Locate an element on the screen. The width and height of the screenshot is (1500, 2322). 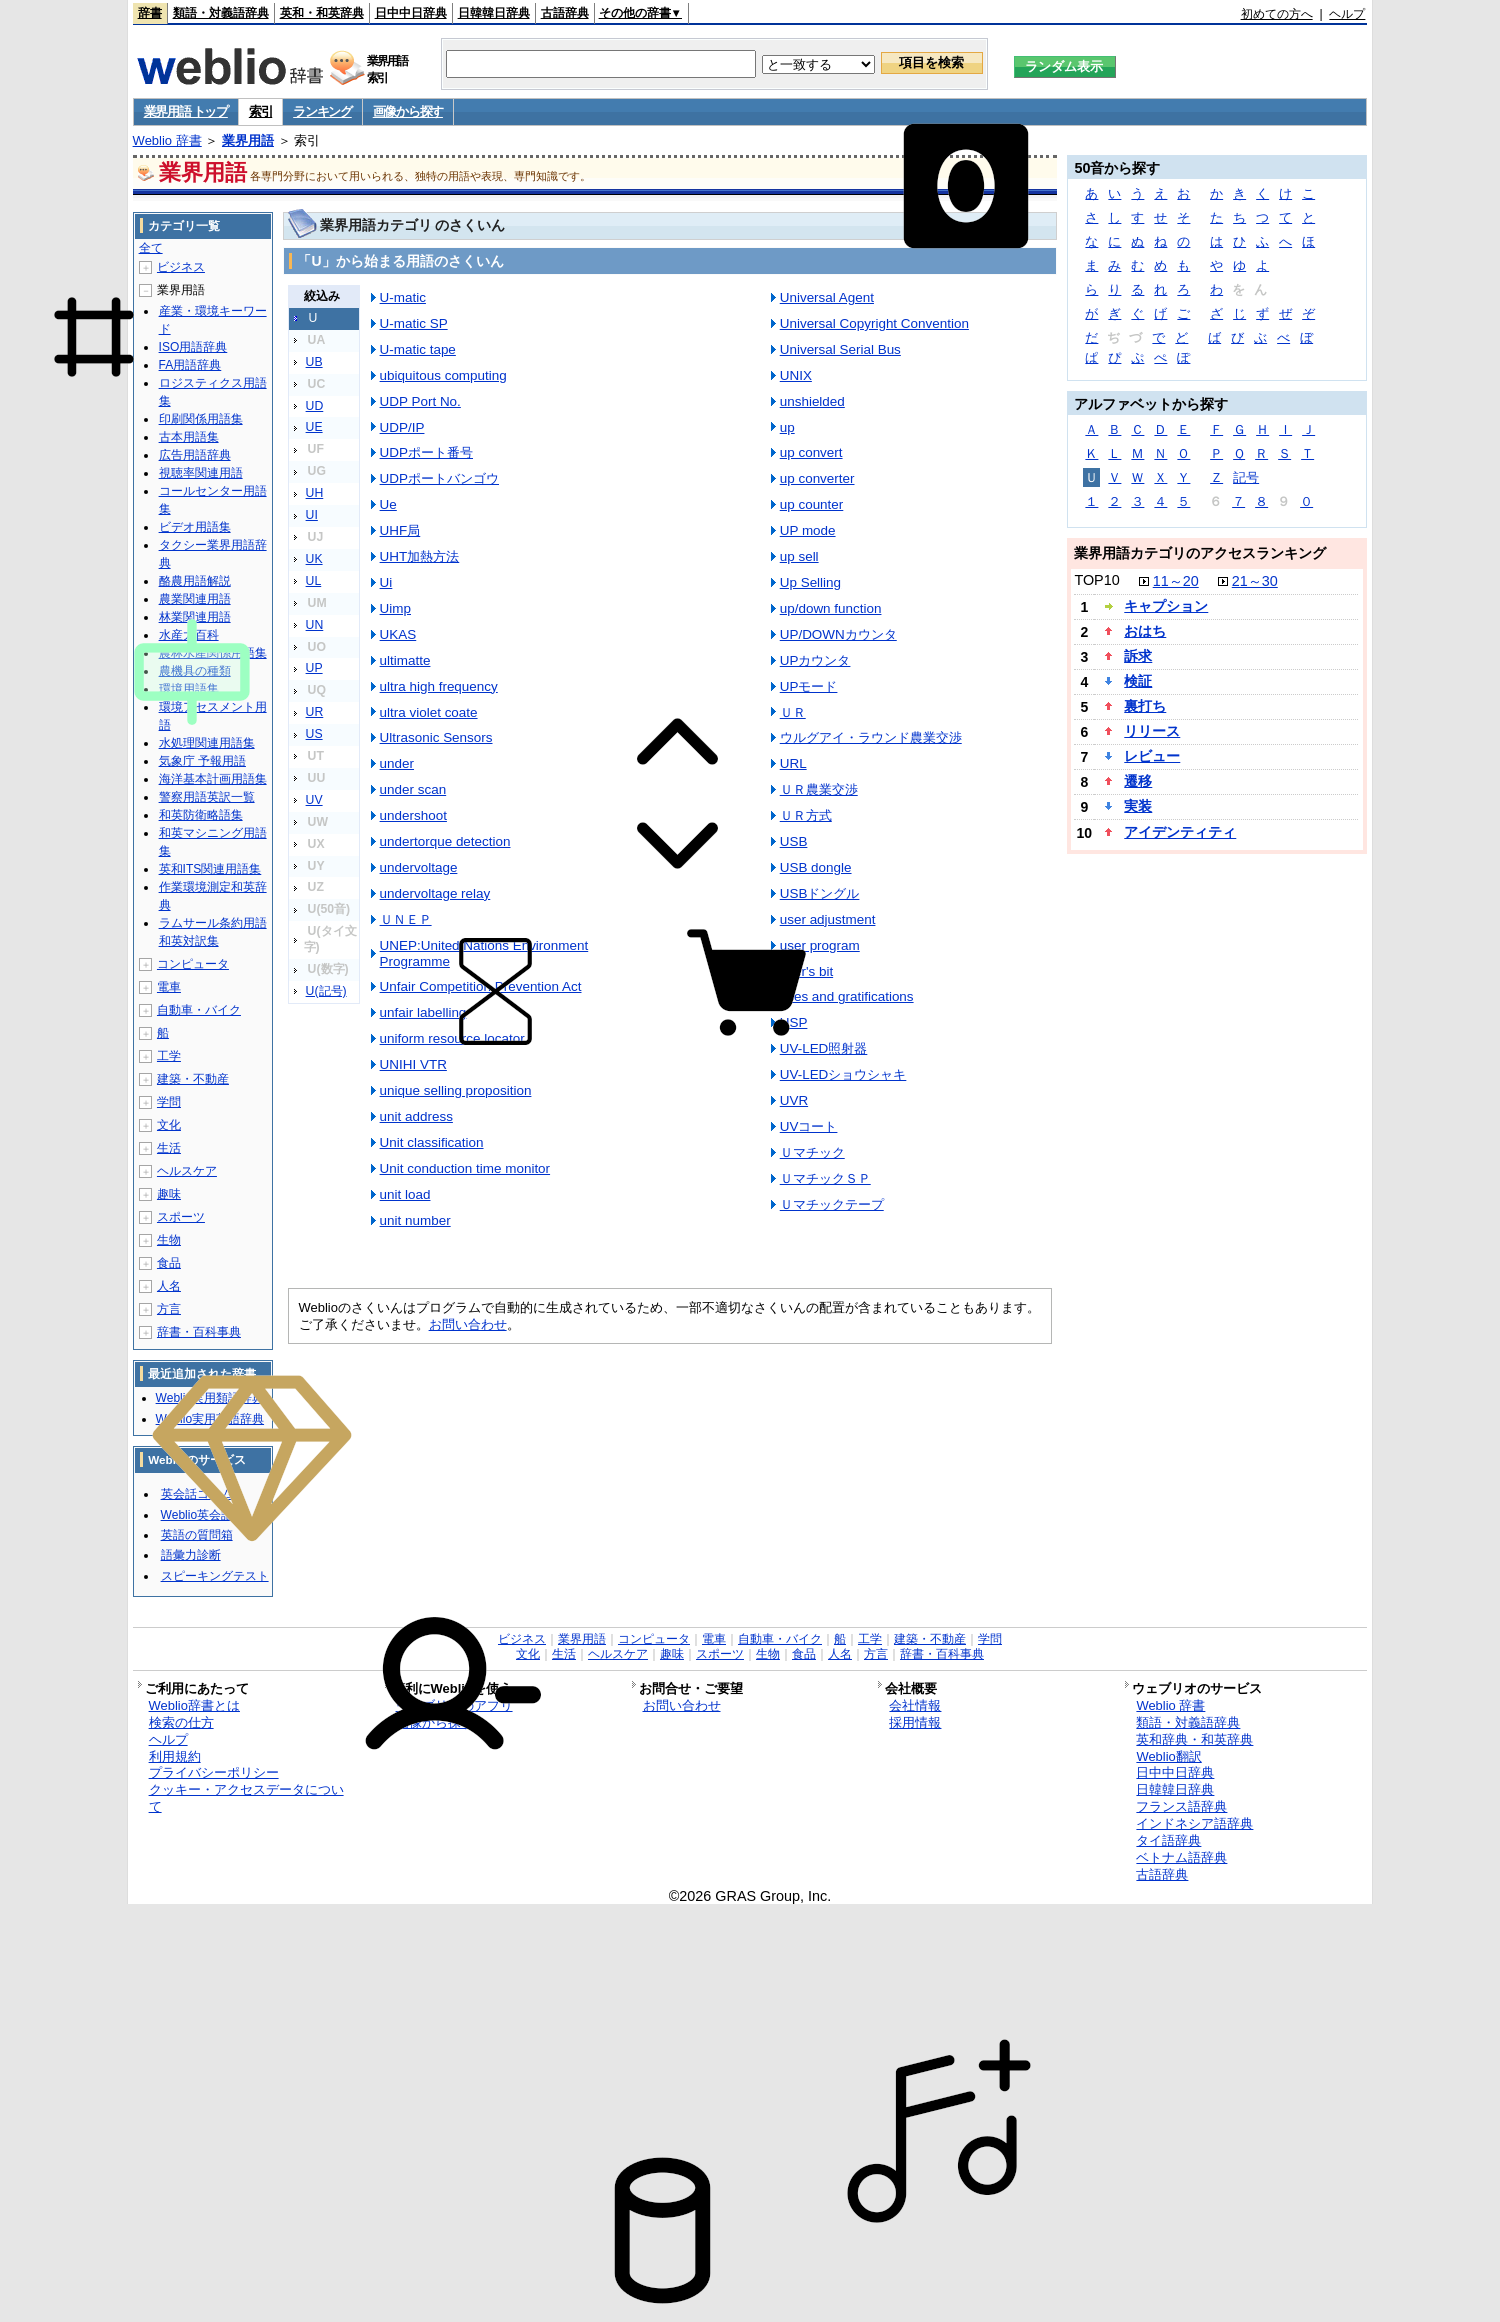
indicates loading or processing in progress is located at coordinates (495, 991).